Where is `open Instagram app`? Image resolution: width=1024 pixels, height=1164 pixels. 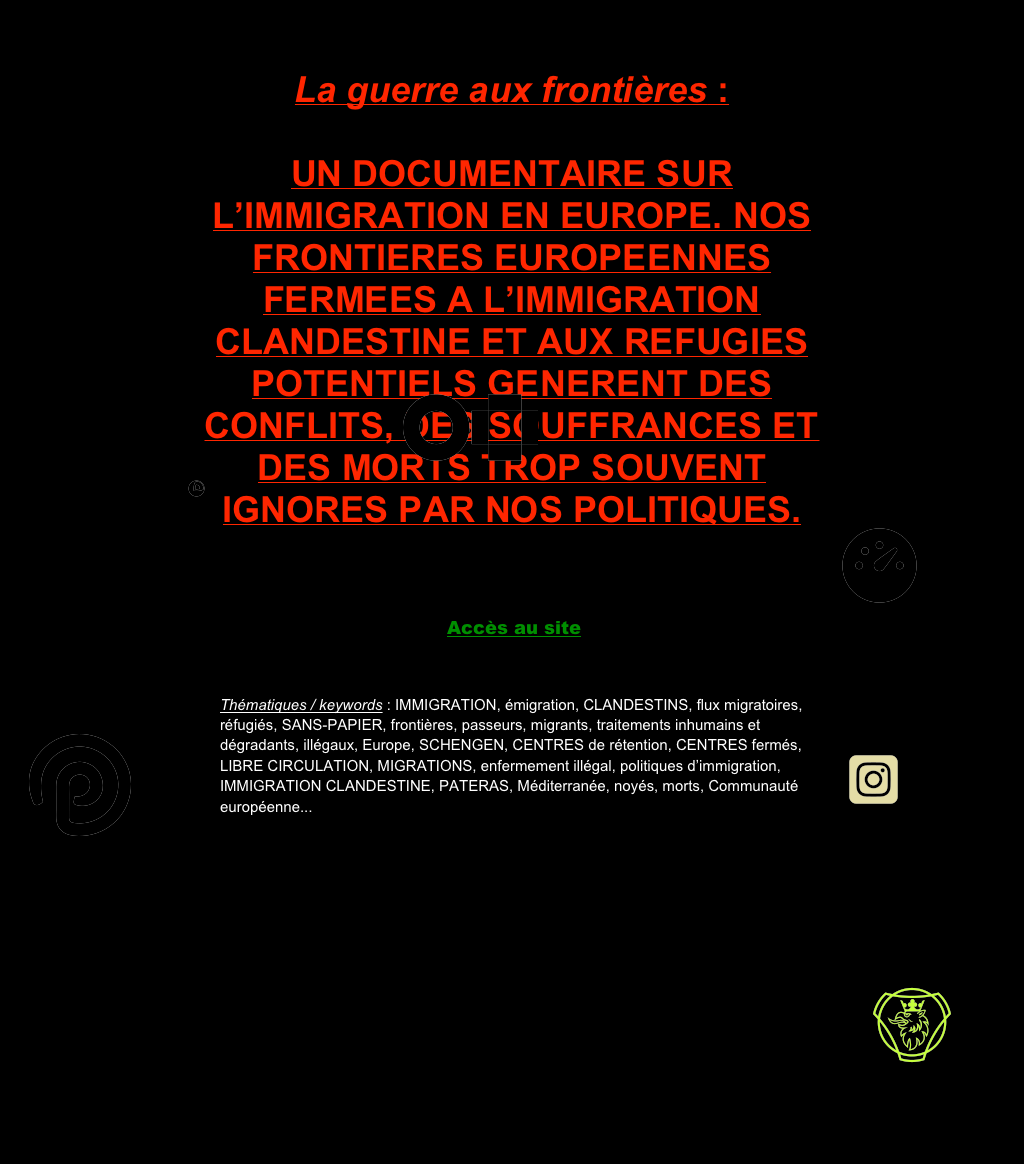
open Instagram app is located at coordinates (873, 779).